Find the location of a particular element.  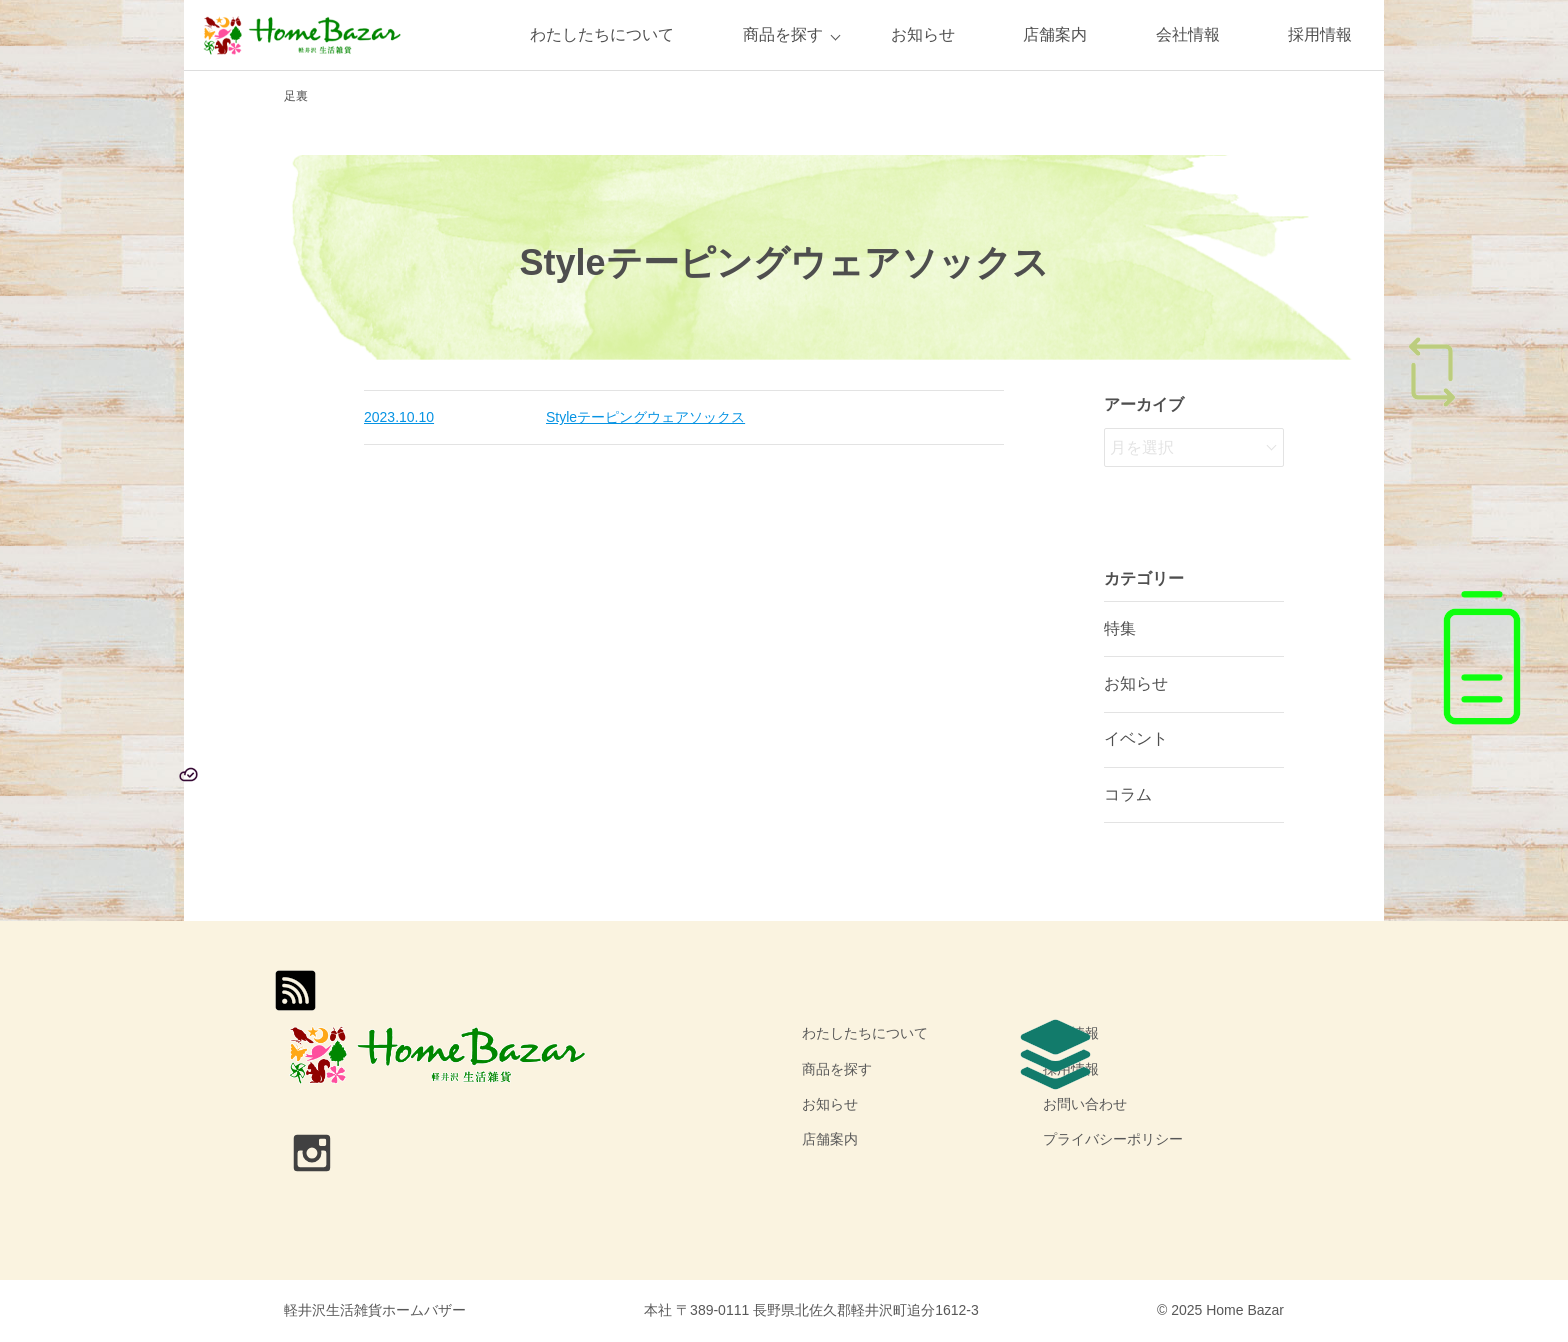

rotate your device orientation is located at coordinates (1432, 372).